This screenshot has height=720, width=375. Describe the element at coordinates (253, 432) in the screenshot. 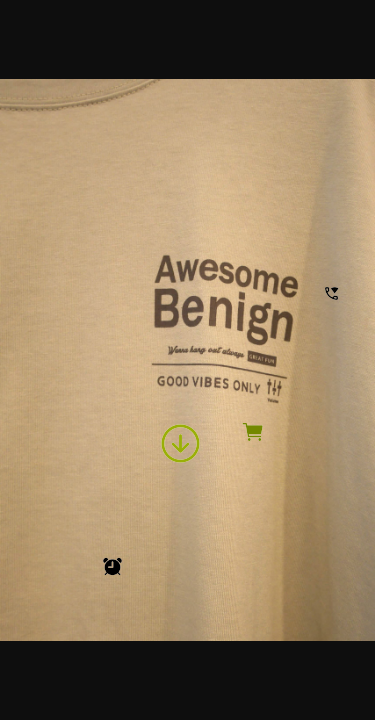

I see `view your shopping cart` at that location.